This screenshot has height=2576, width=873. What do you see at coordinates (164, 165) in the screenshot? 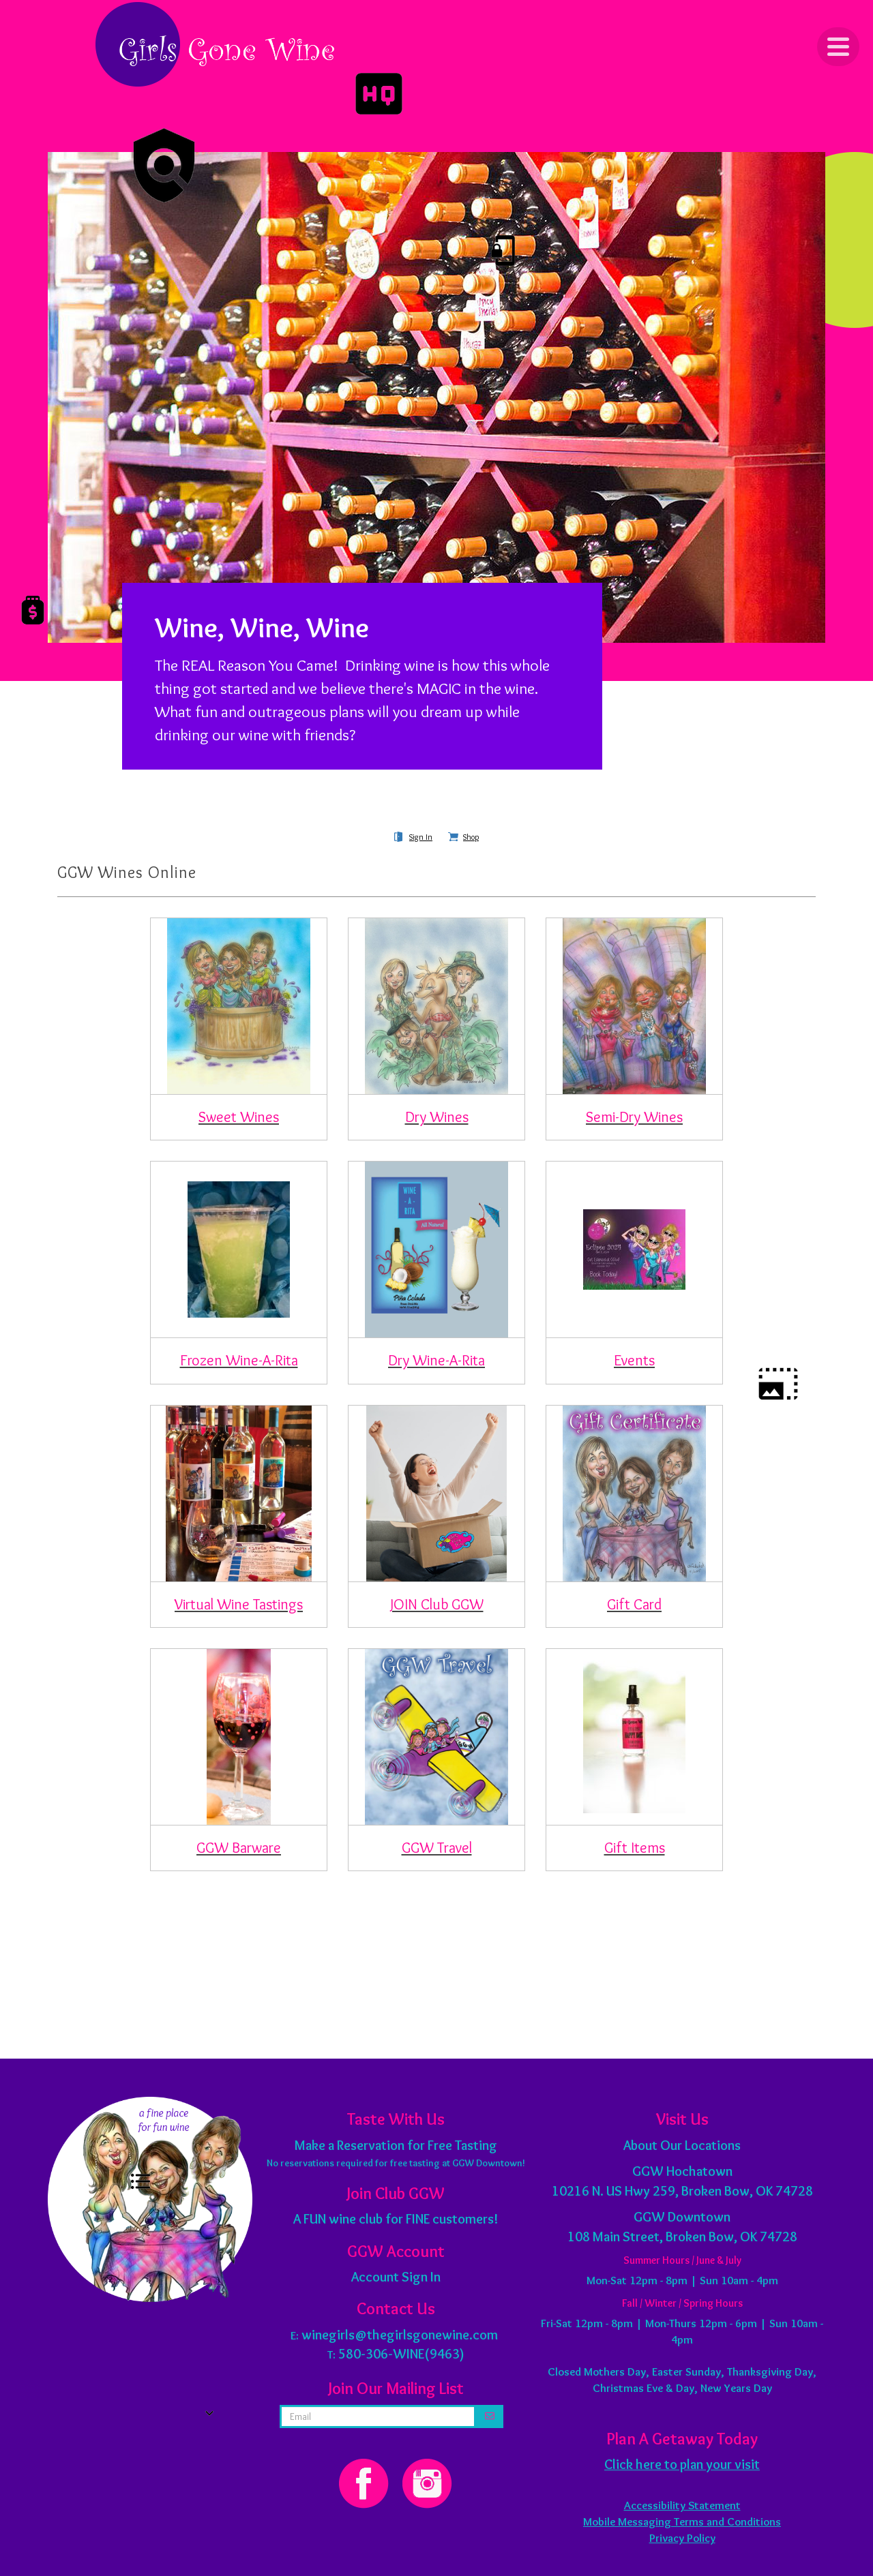
I see `view privacy policy or terms` at bounding box center [164, 165].